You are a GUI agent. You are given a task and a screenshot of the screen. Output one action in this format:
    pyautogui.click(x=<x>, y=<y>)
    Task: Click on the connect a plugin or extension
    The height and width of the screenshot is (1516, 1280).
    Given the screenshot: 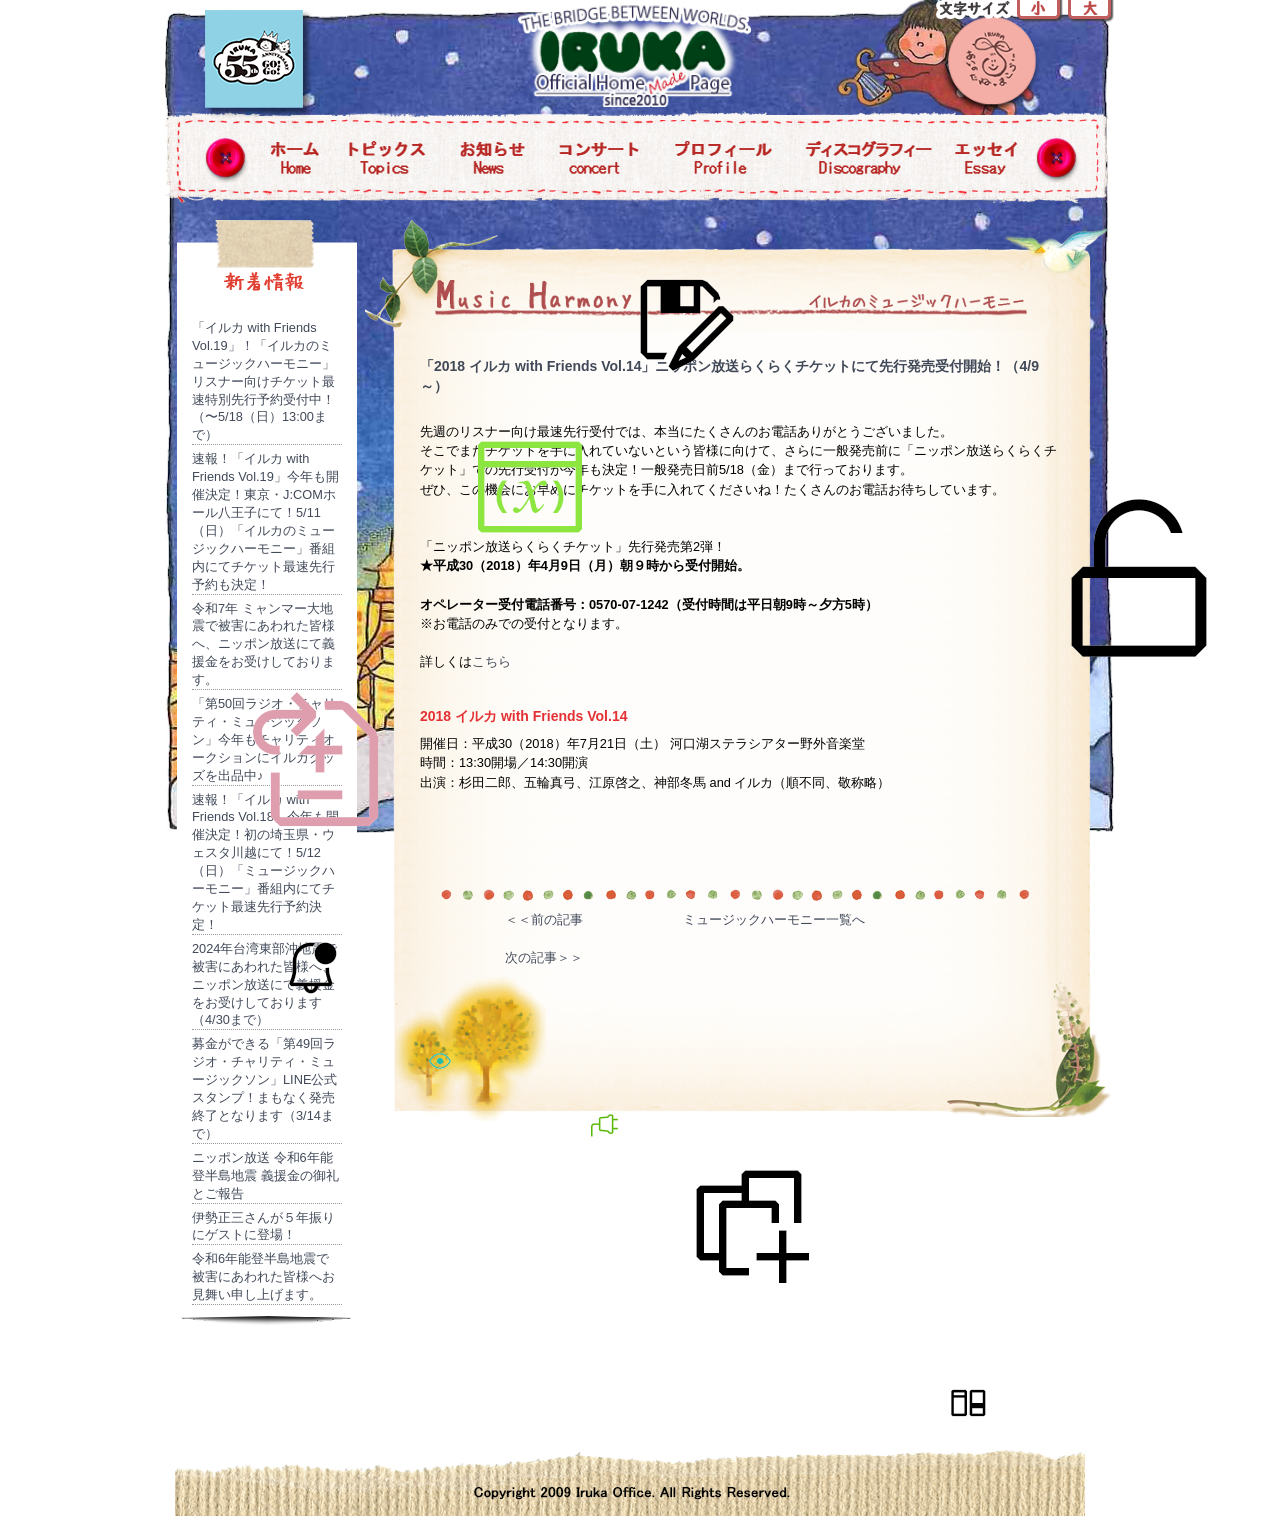 What is the action you would take?
    pyautogui.click(x=604, y=1125)
    